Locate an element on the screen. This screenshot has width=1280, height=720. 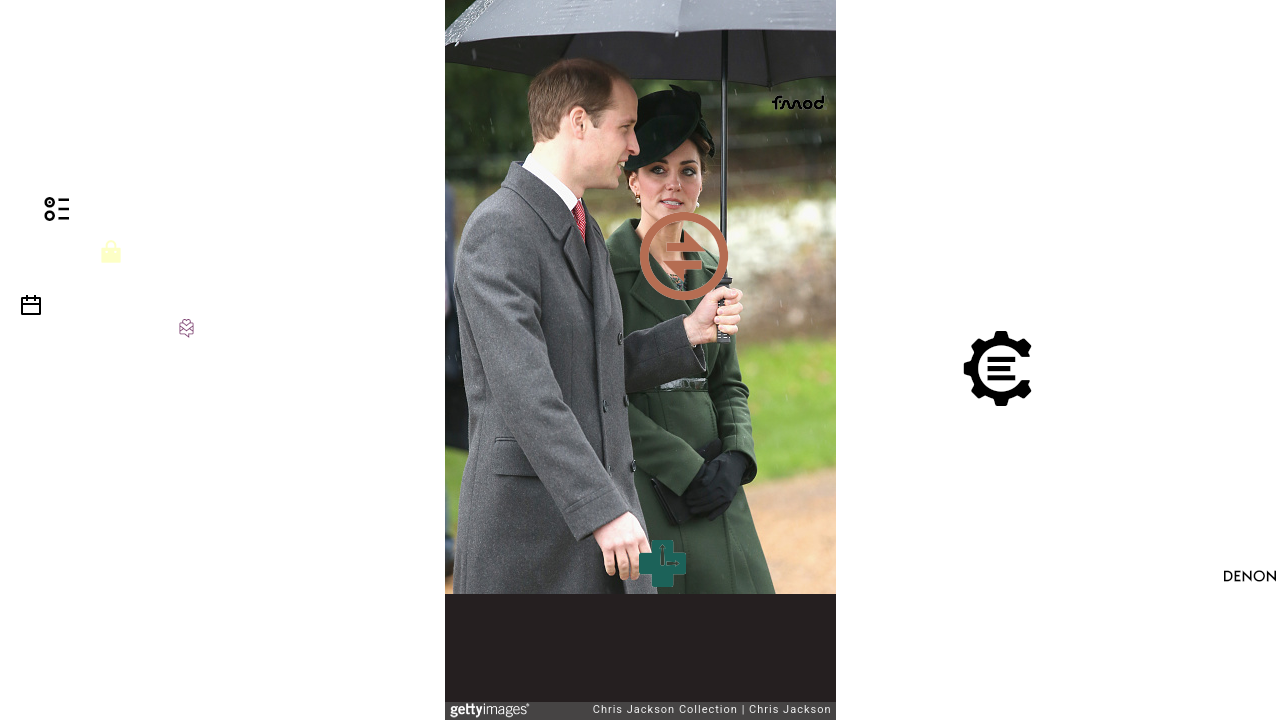
open tinyletter email newsletter service is located at coordinates (186, 328).